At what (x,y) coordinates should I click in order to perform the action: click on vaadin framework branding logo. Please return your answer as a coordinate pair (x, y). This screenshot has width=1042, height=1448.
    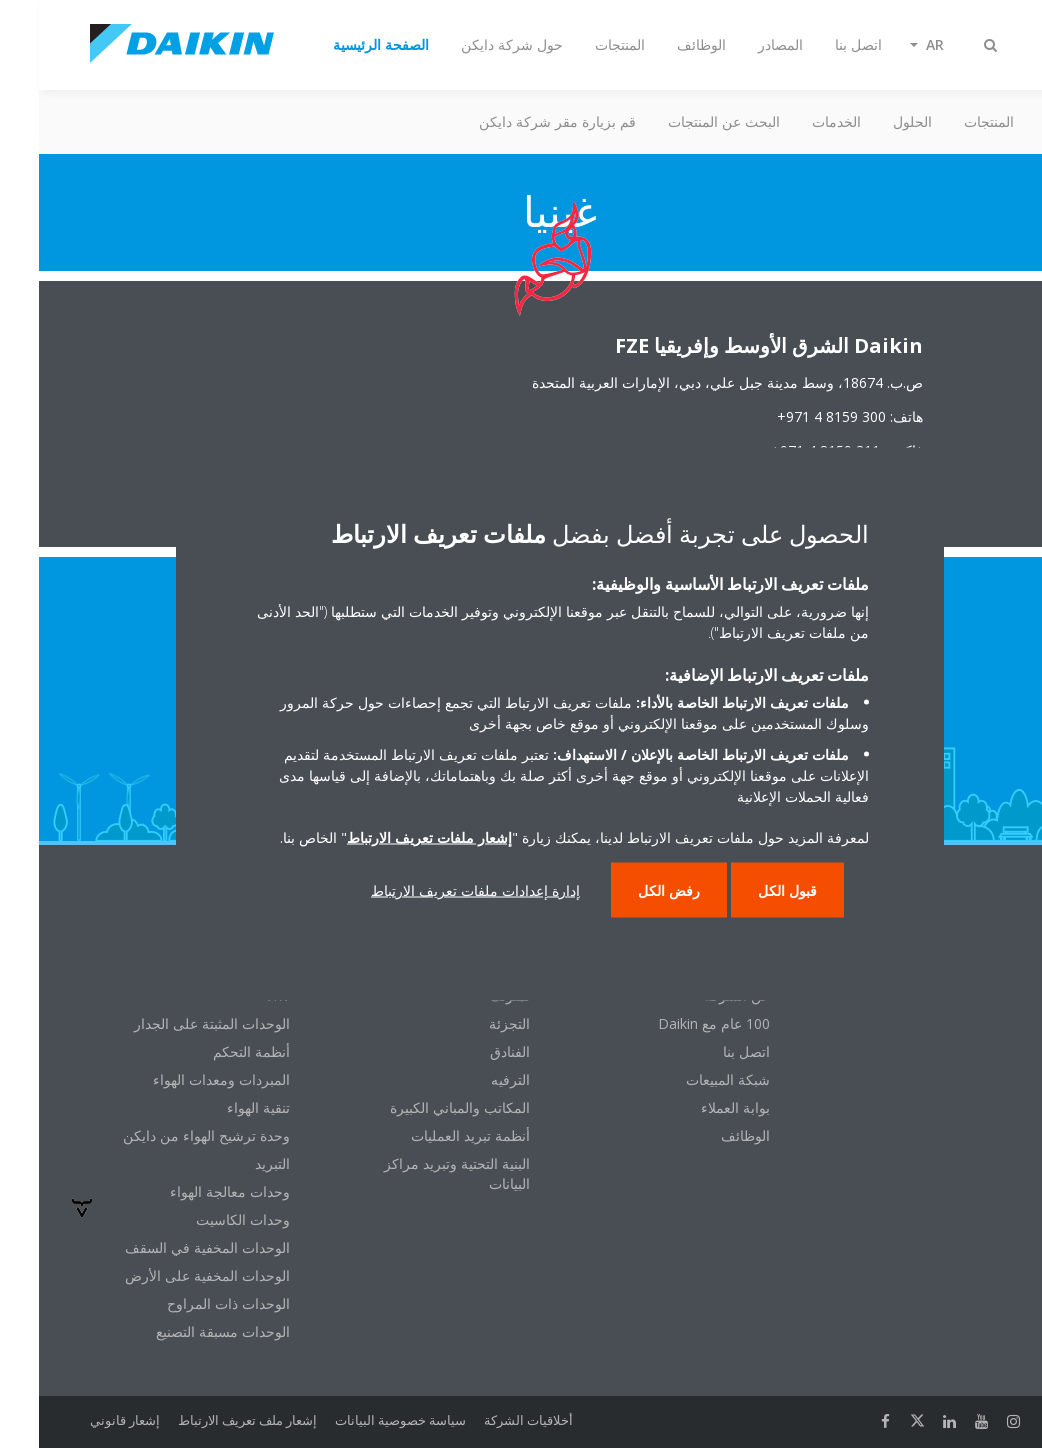
    Looking at the image, I should click on (82, 1208).